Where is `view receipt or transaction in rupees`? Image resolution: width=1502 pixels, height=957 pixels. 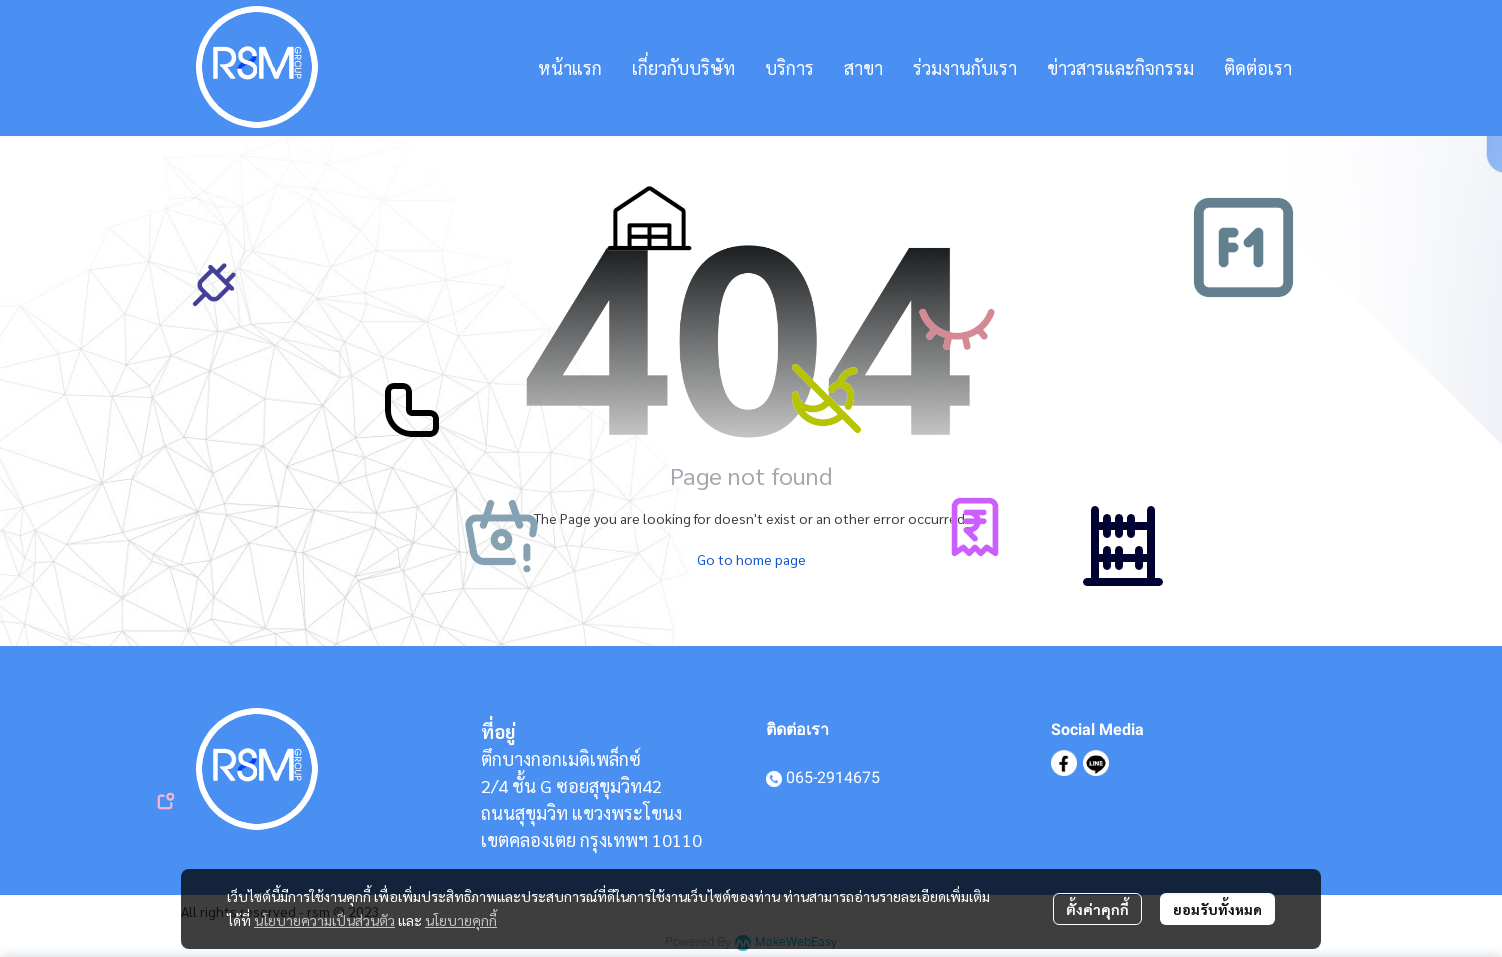 view receipt or transaction in rupees is located at coordinates (975, 527).